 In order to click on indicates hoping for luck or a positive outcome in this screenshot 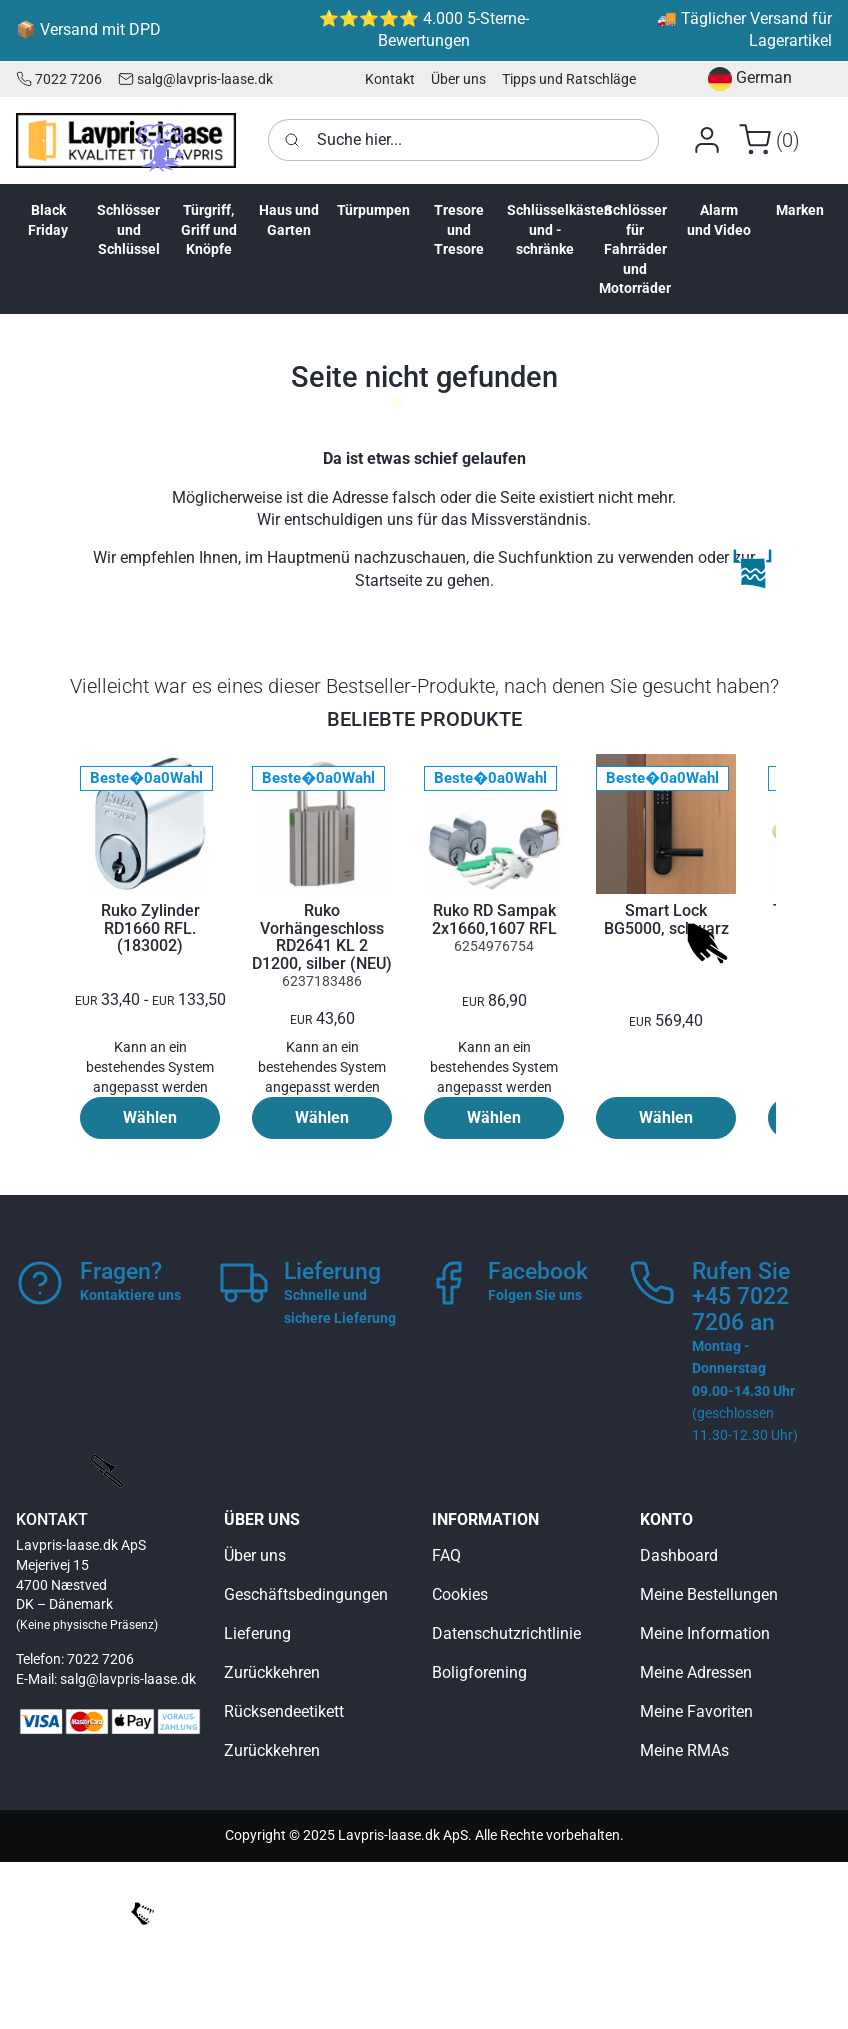, I will do `click(707, 943)`.